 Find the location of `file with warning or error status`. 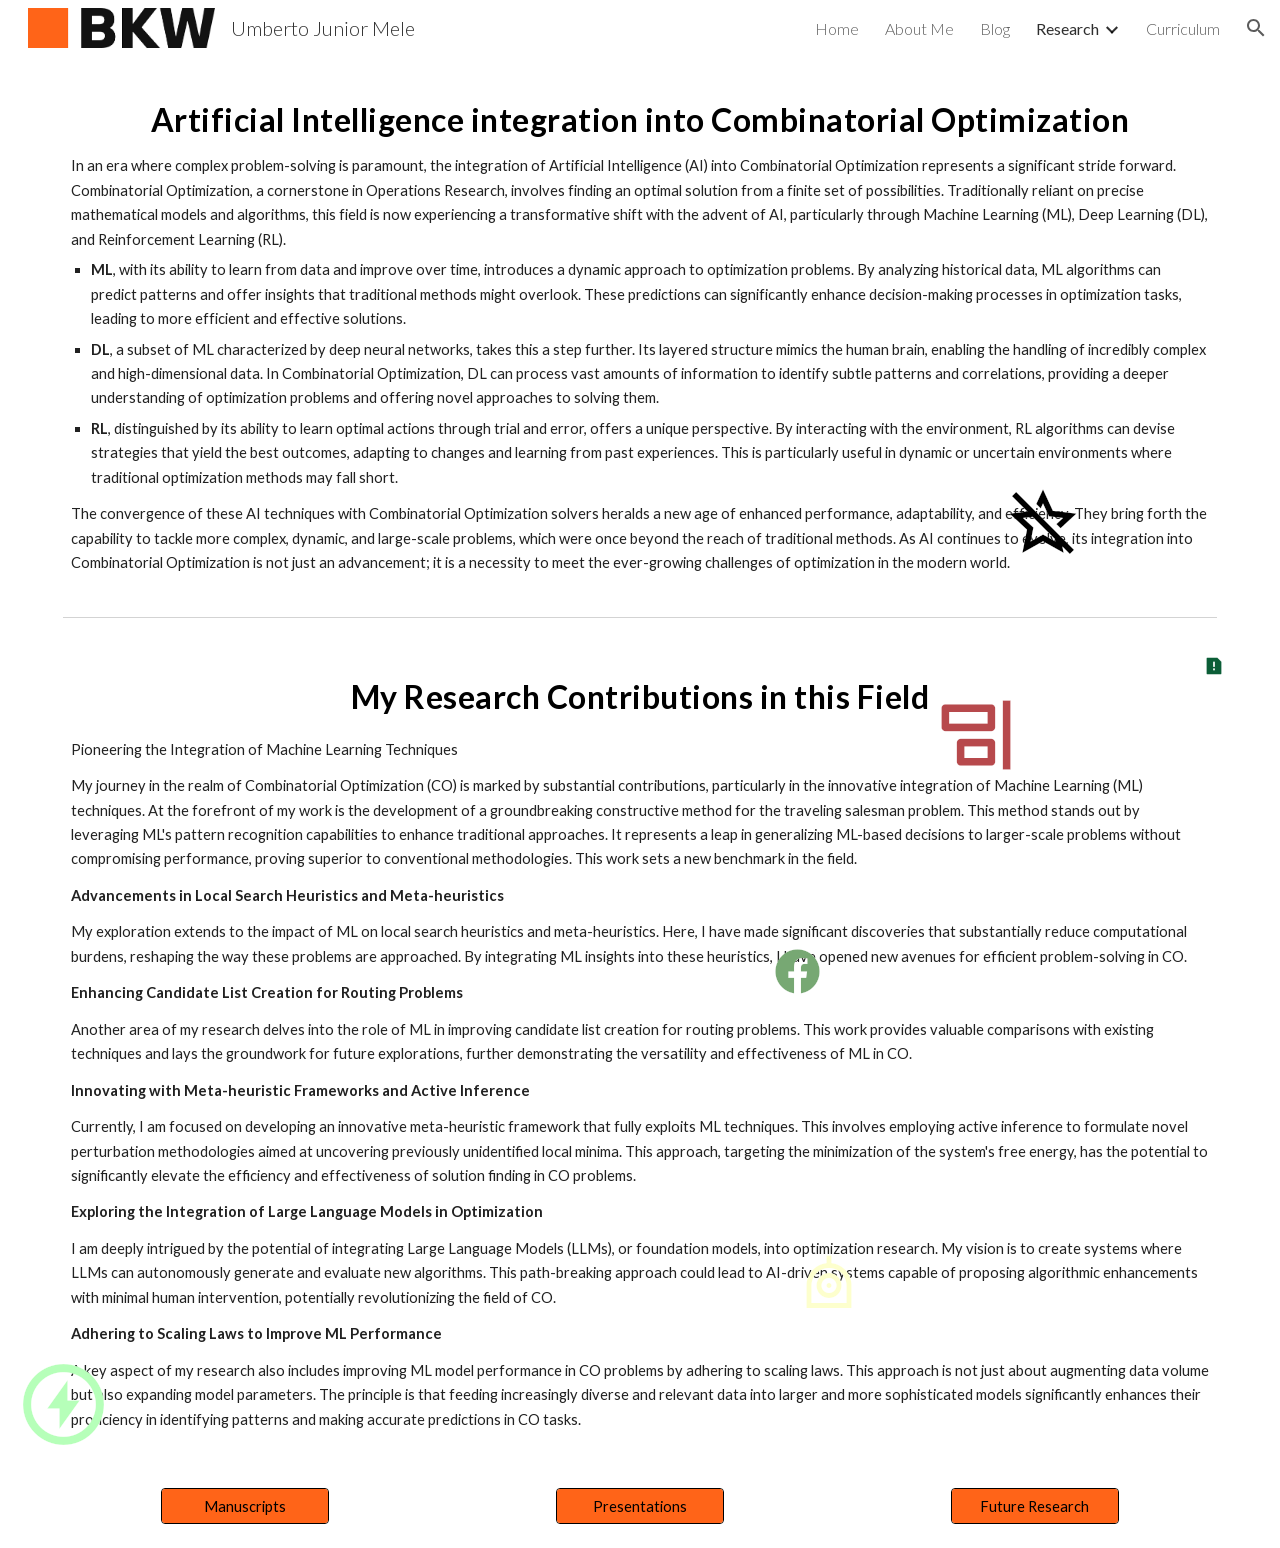

file with warning or error status is located at coordinates (1214, 666).